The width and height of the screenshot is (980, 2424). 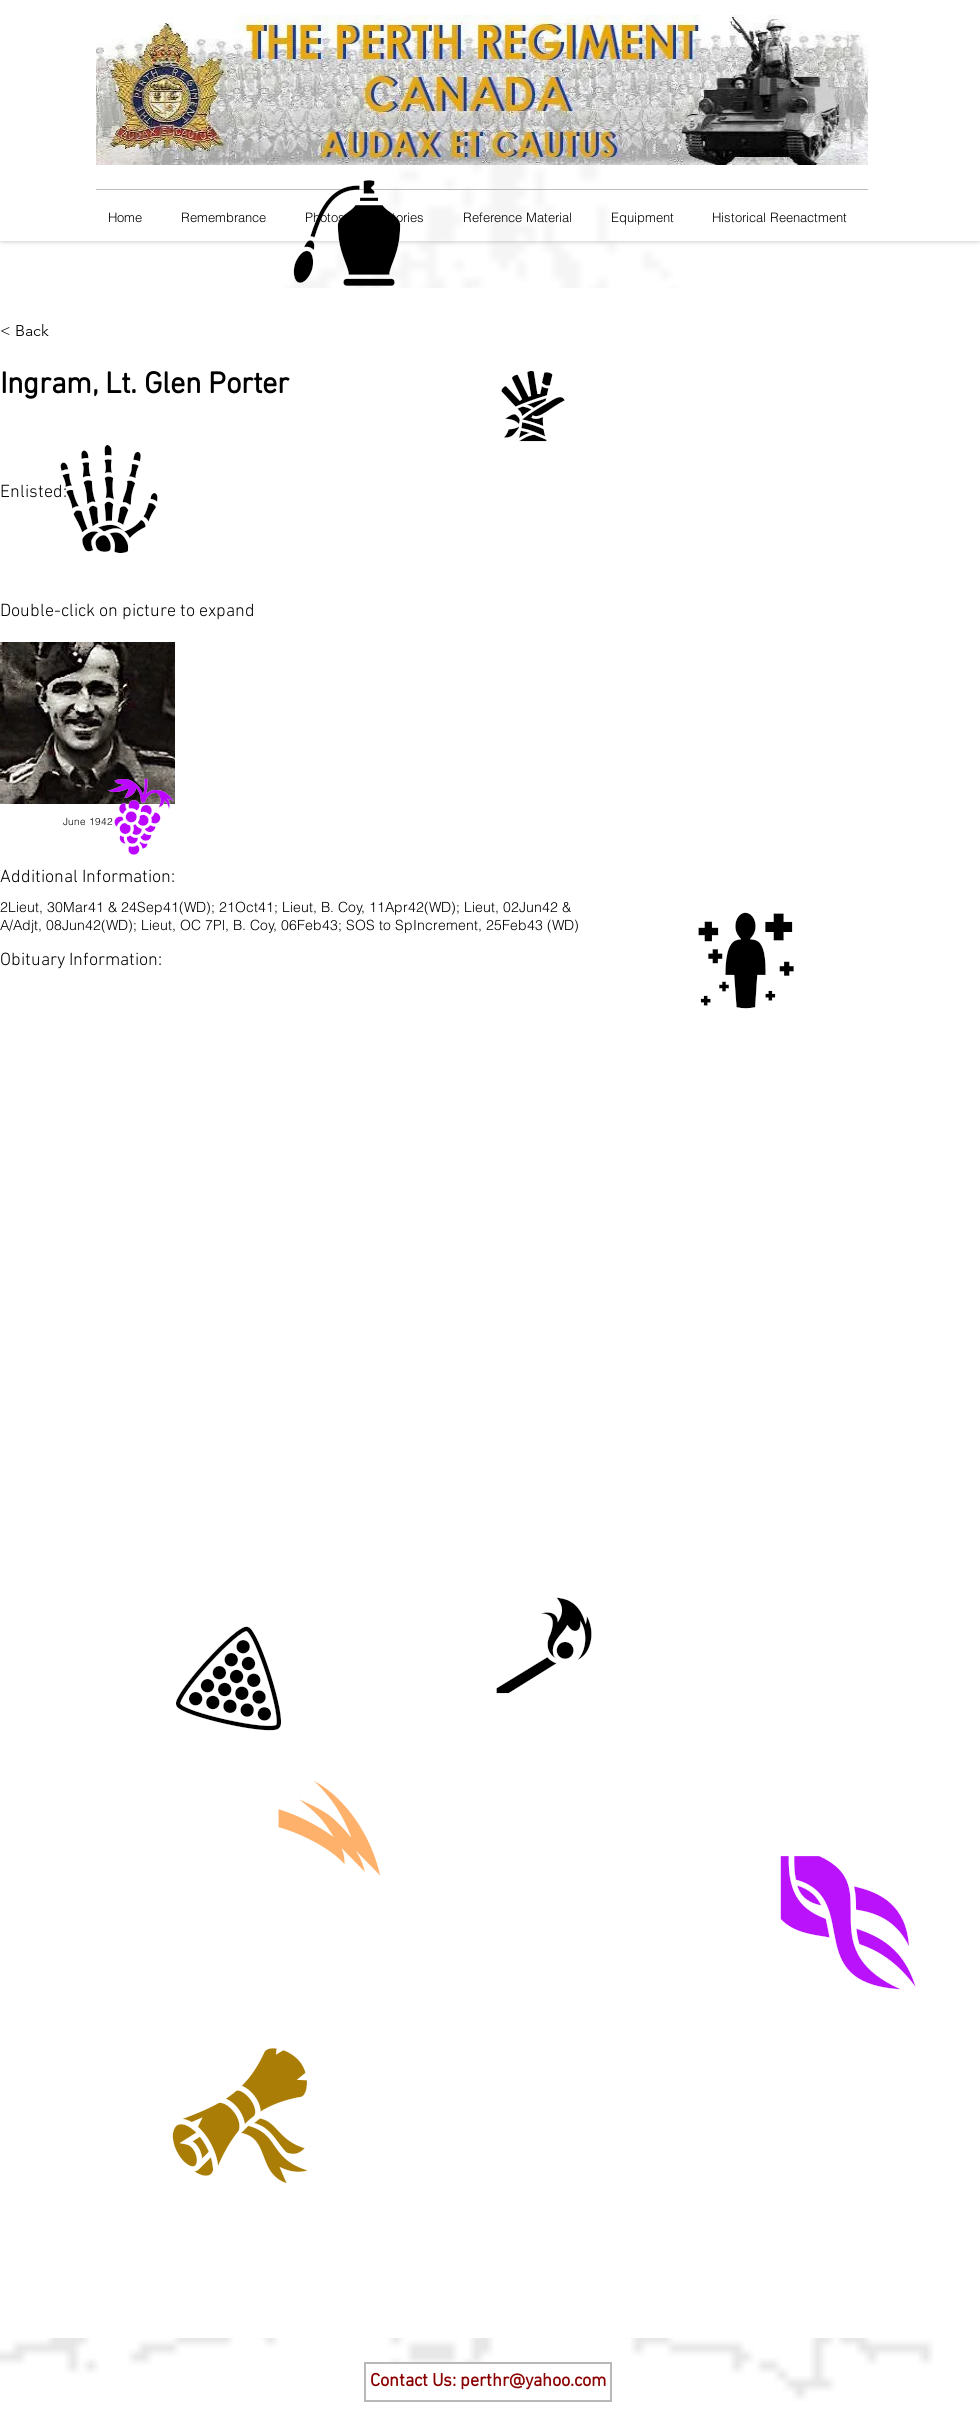 I want to click on skeleton or undead enemy type indicator, so click(x=109, y=499).